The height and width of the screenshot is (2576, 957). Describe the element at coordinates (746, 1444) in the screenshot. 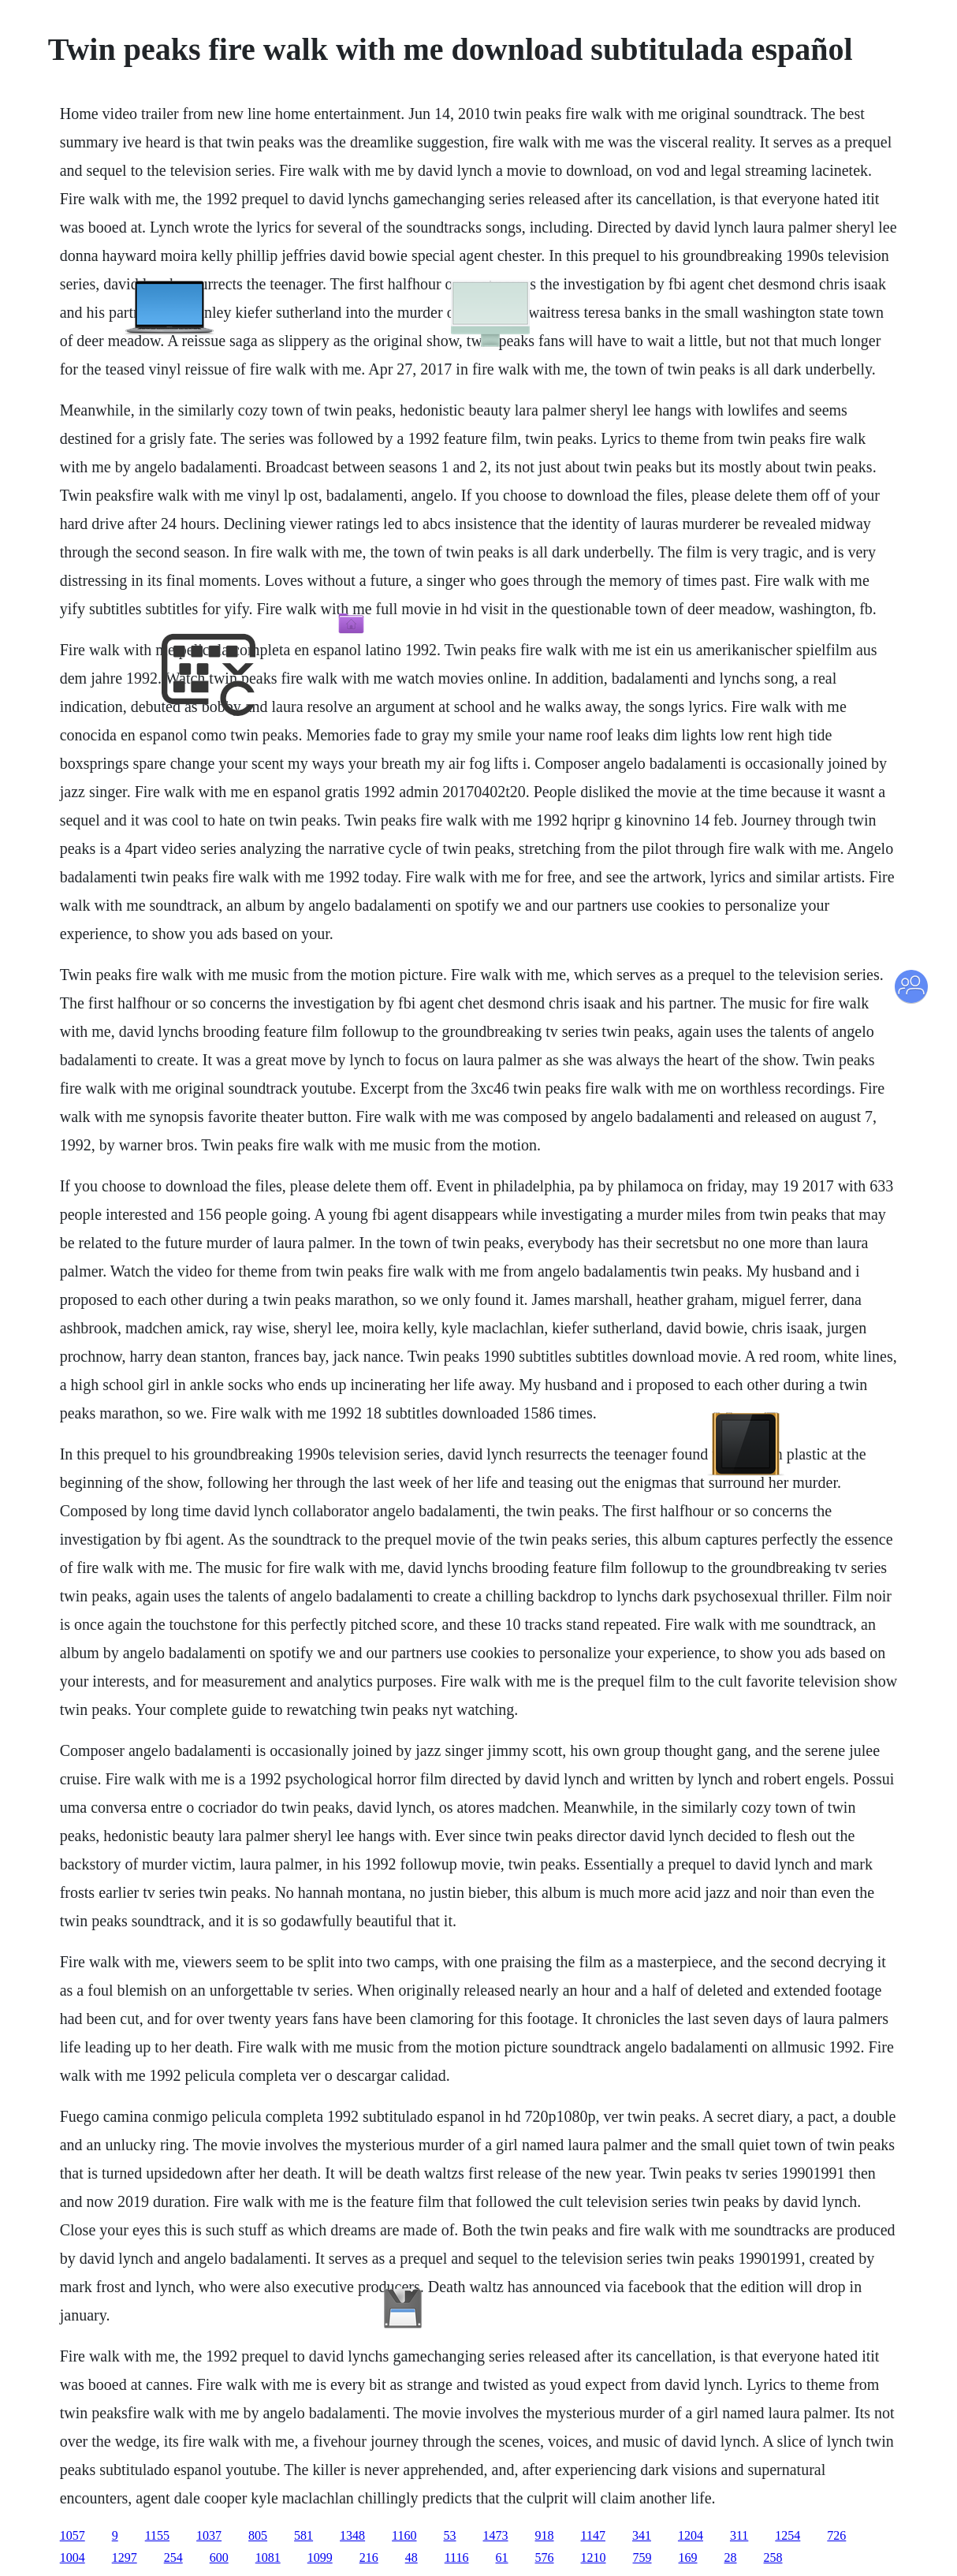

I see `iPod nano device in orange` at that location.